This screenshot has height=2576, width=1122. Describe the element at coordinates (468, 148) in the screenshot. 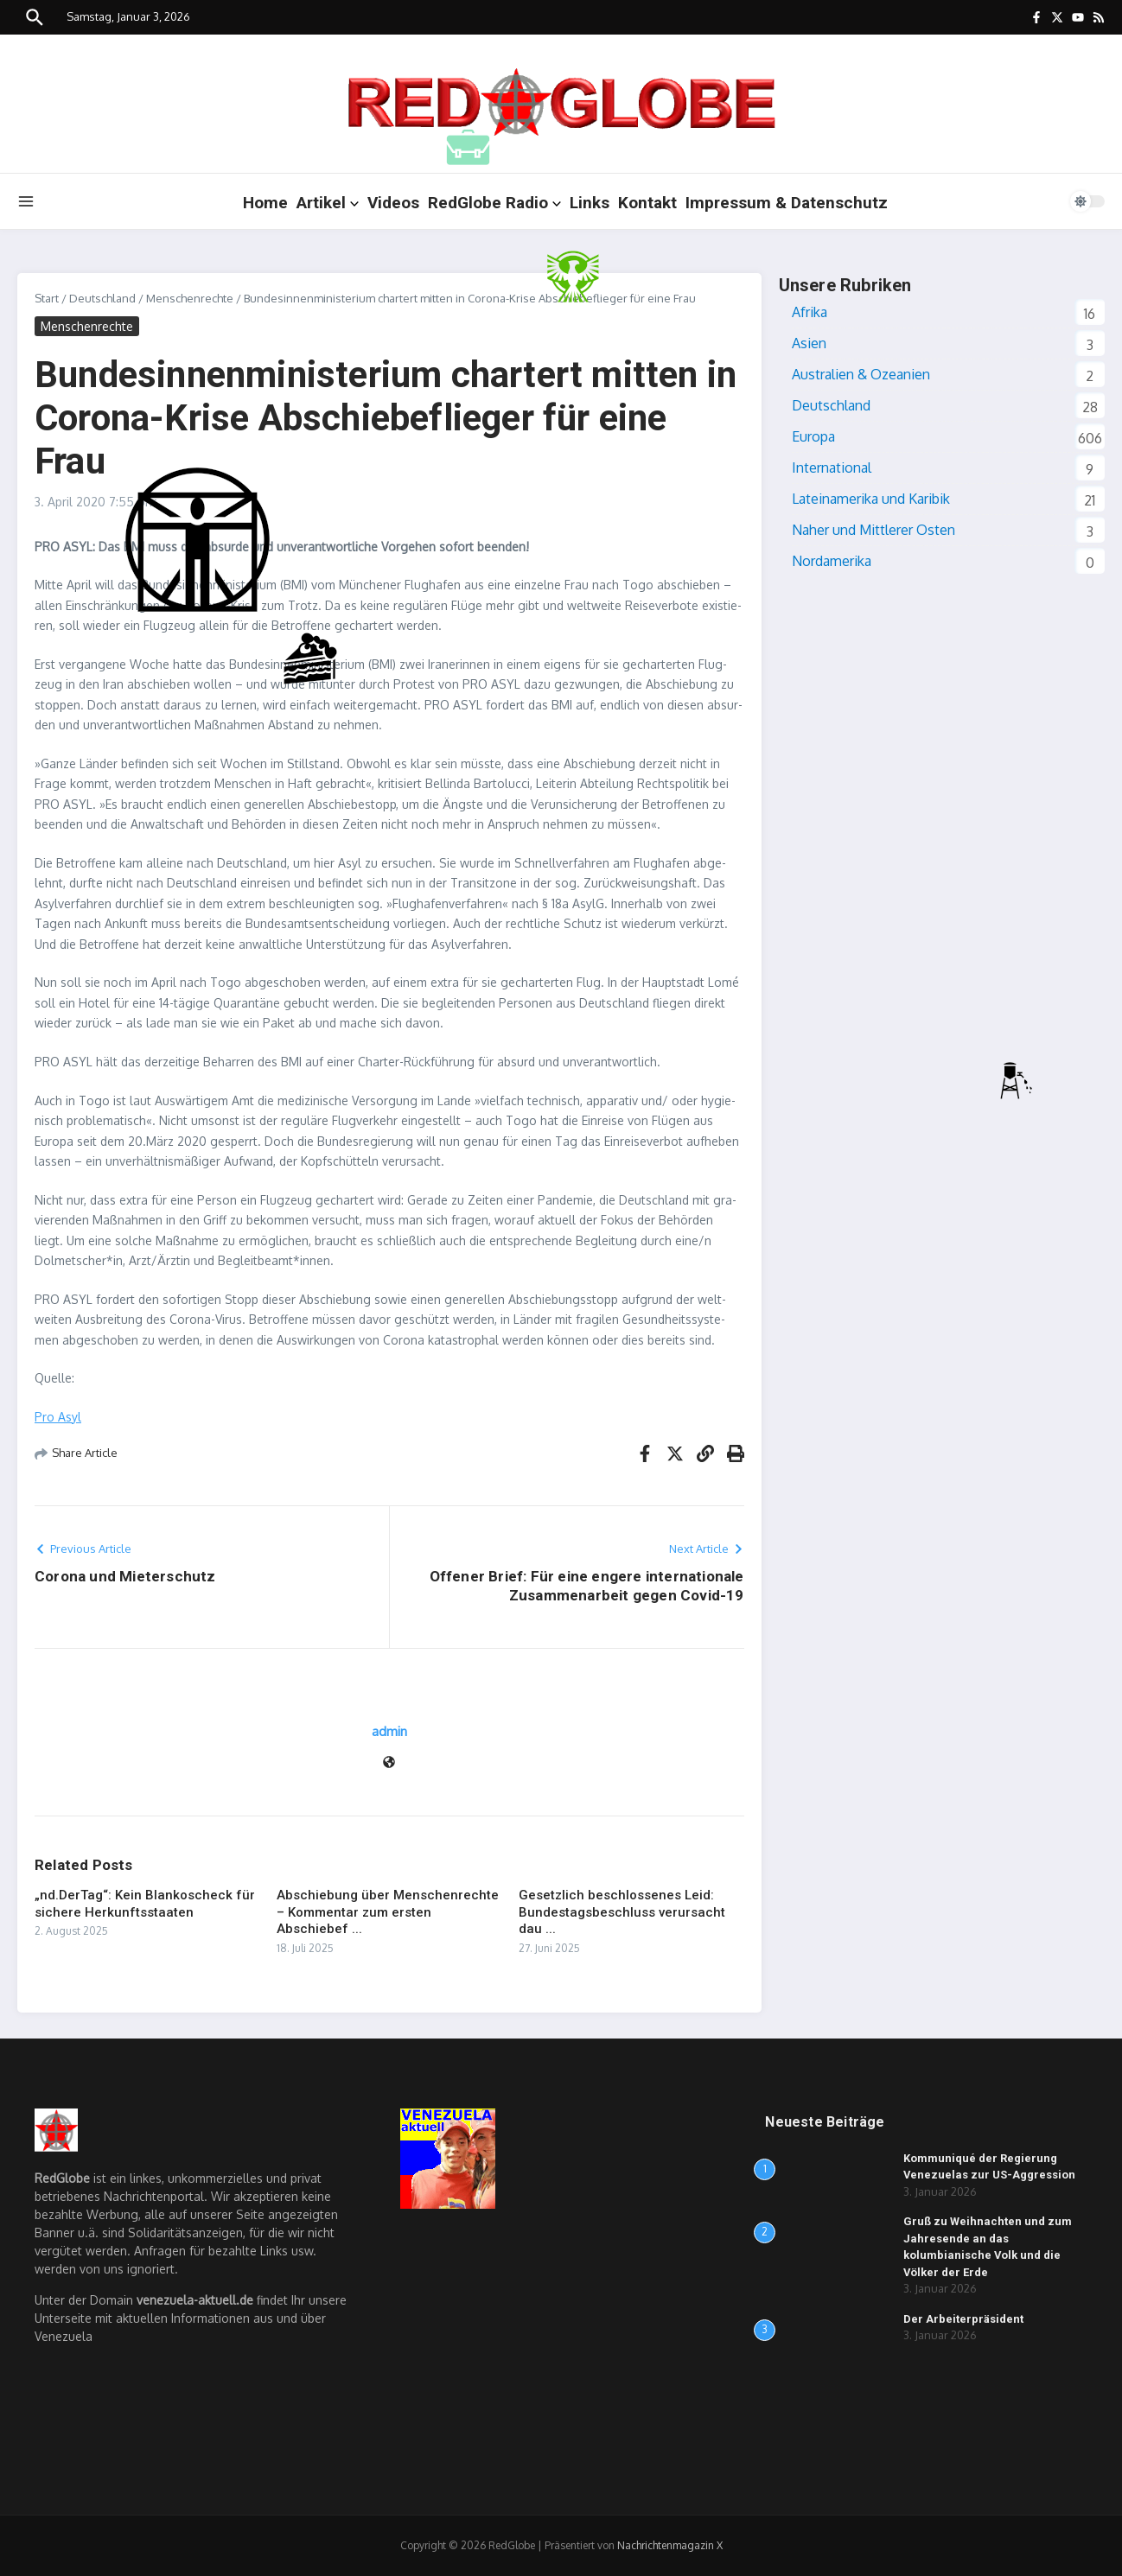

I see `access work or business-related content` at that location.